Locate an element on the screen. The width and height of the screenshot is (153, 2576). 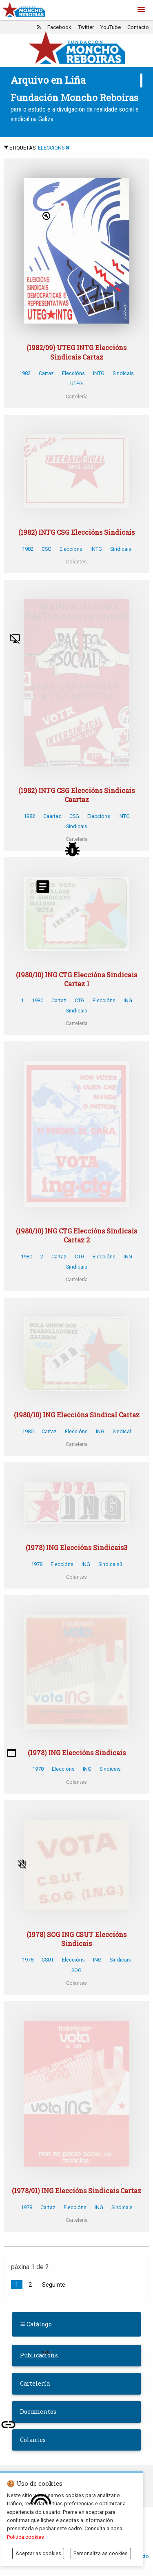
find pest control services nearby is located at coordinates (72, 849).